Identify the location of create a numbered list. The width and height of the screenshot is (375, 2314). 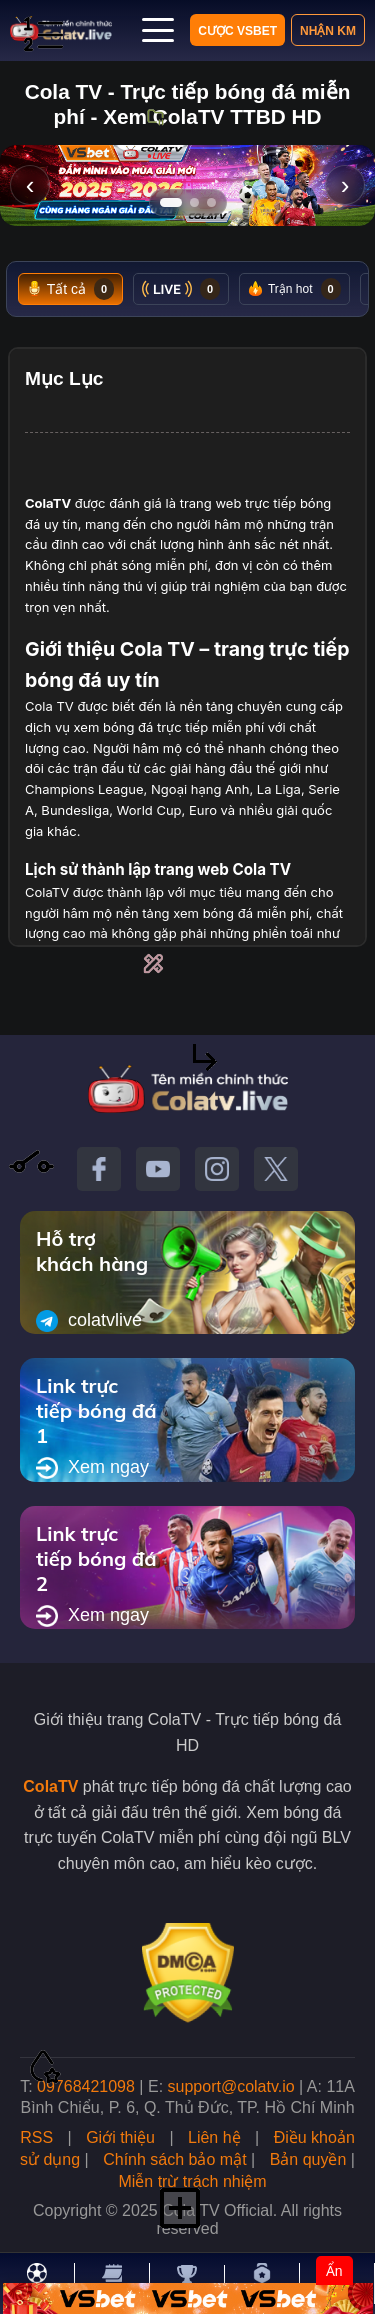
(45, 34).